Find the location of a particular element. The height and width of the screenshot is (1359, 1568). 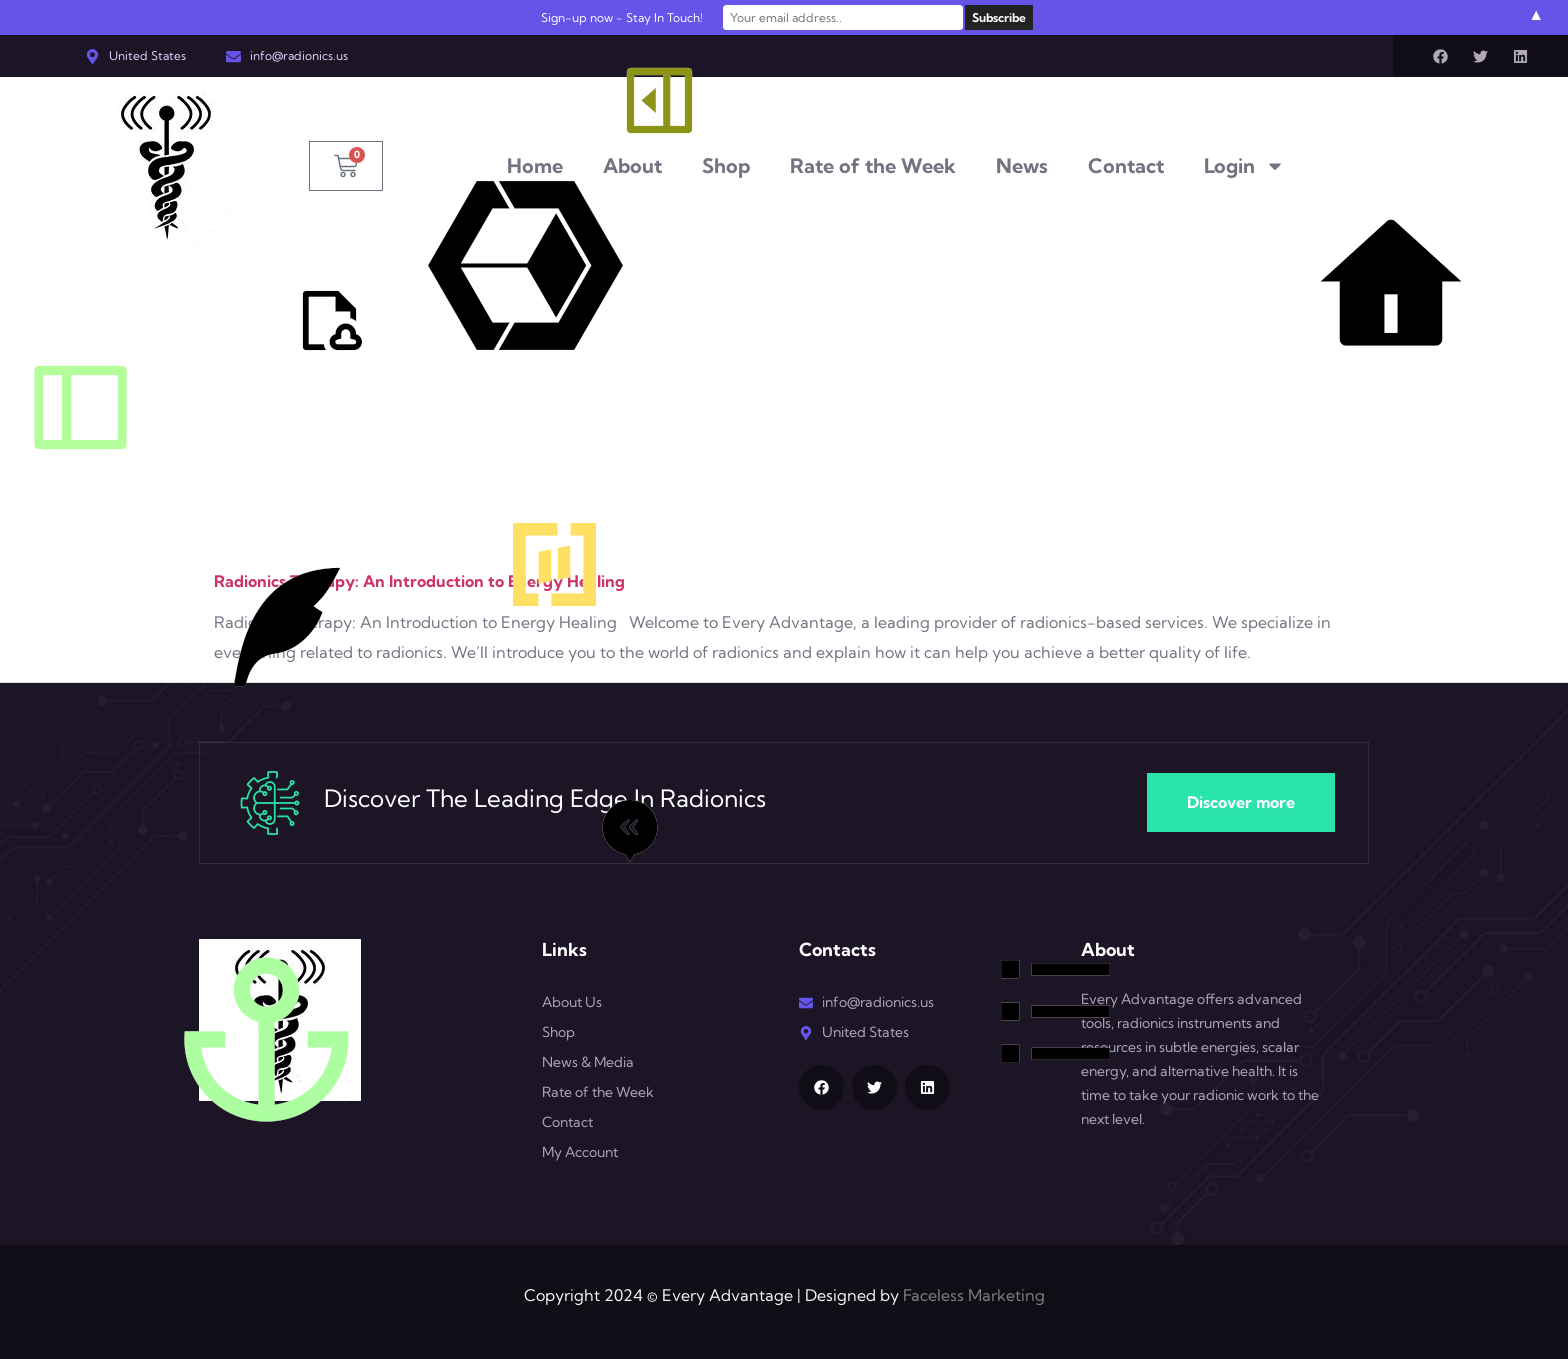

open3d library or application is located at coordinates (525, 265).